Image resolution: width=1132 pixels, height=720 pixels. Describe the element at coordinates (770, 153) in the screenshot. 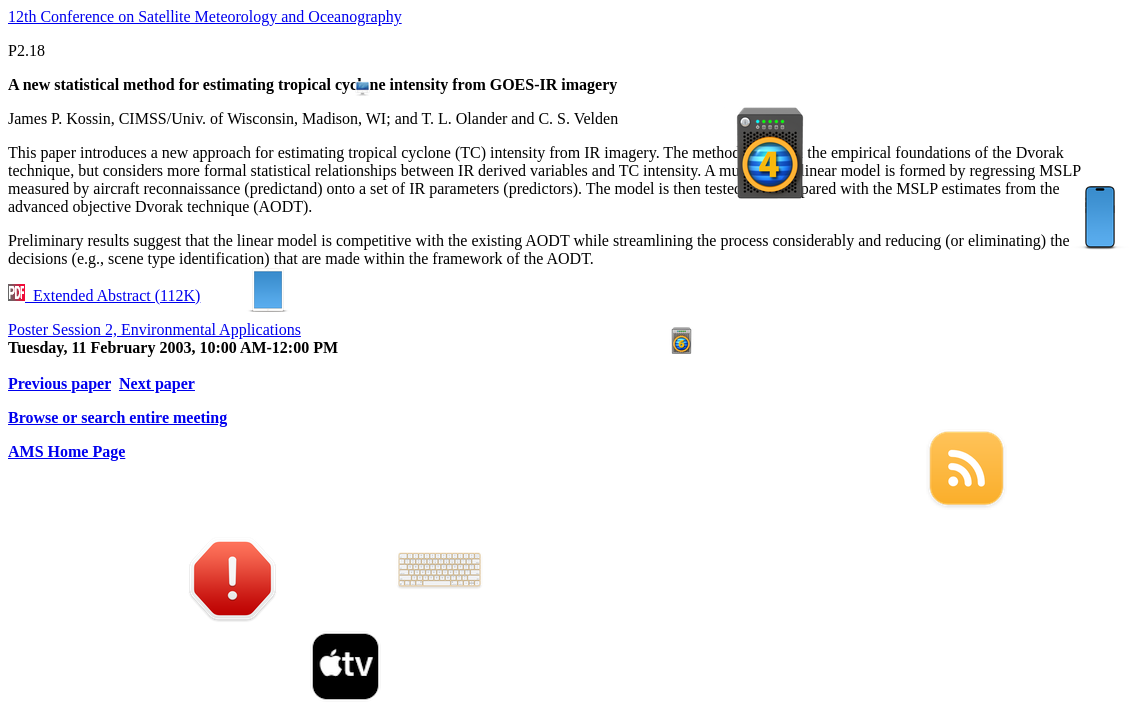

I see `access RAID 4 storage configuration` at that location.